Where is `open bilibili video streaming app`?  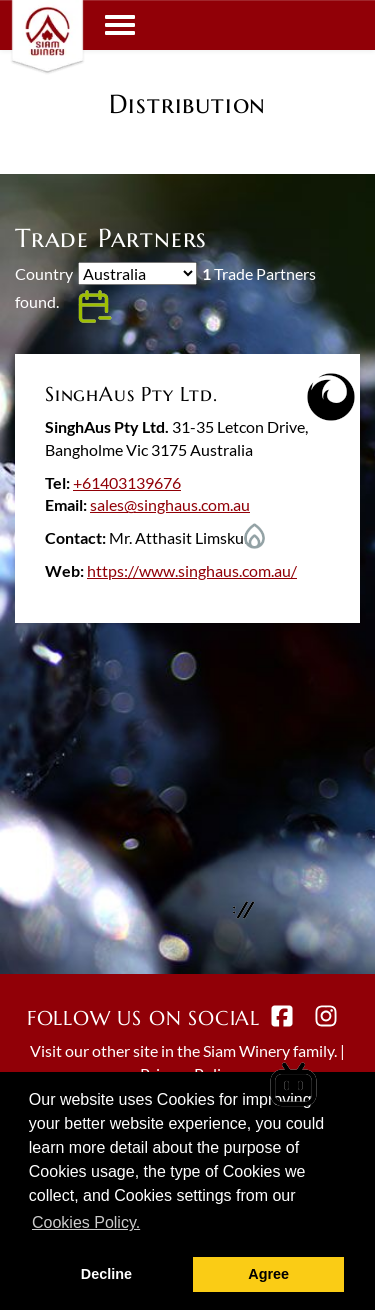
open bilibili video streaming app is located at coordinates (293, 1085).